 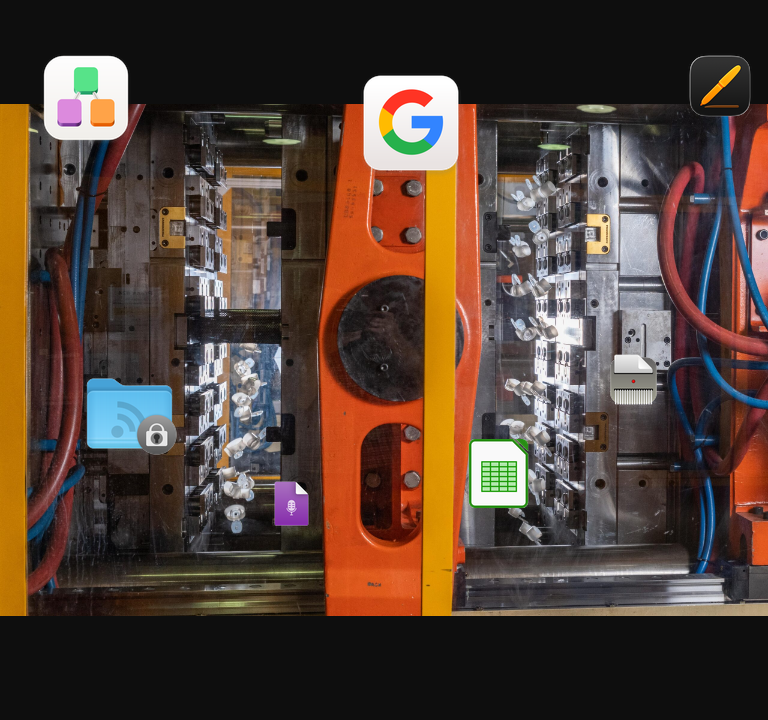 I want to click on a podcast audio file, so click(x=291, y=504).